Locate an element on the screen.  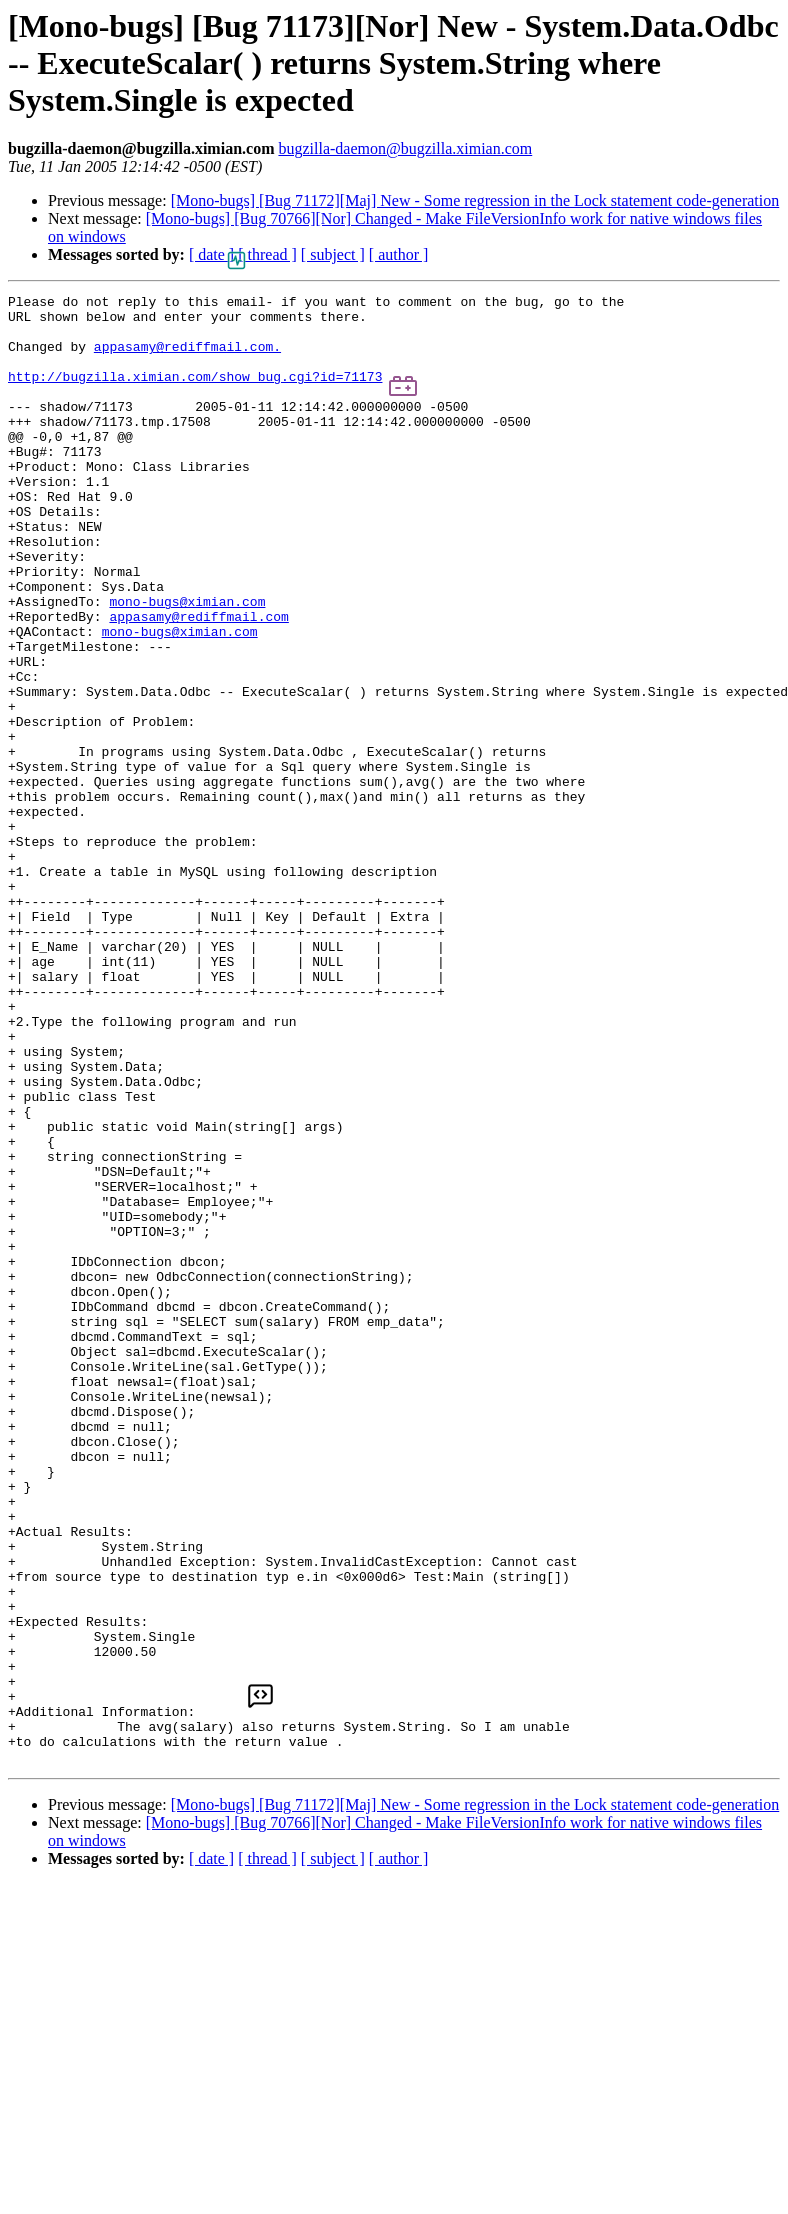
check vehicle battery status is located at coordinates (403, 387).